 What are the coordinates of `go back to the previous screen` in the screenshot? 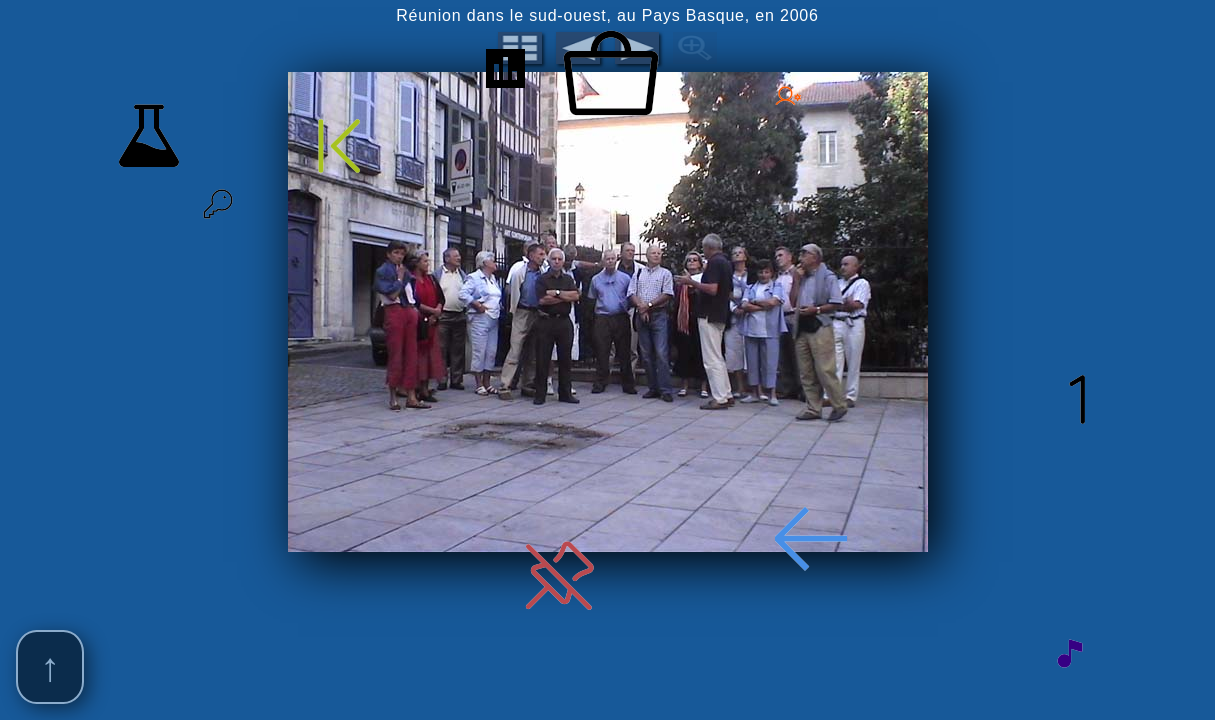 It's located at (811, 536).